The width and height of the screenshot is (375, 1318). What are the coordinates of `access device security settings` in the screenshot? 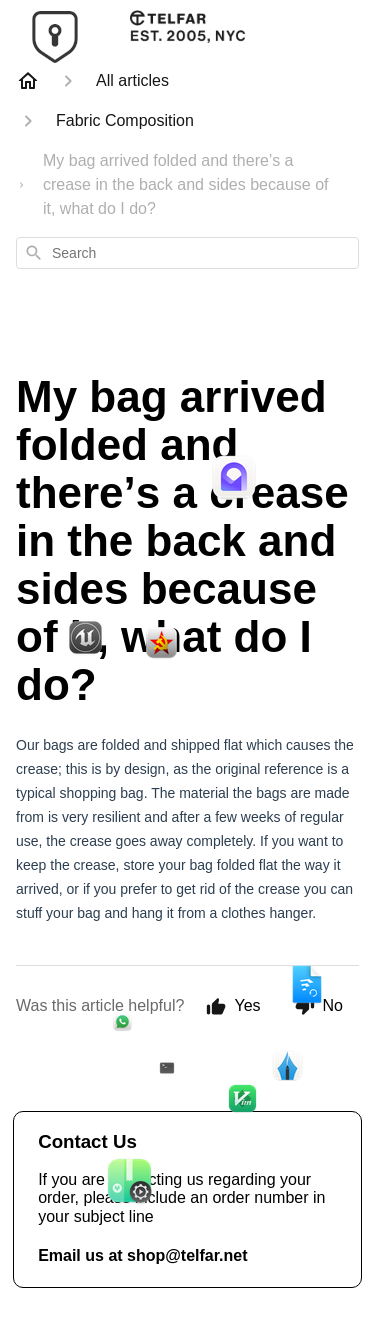 It's located at (55, 37).